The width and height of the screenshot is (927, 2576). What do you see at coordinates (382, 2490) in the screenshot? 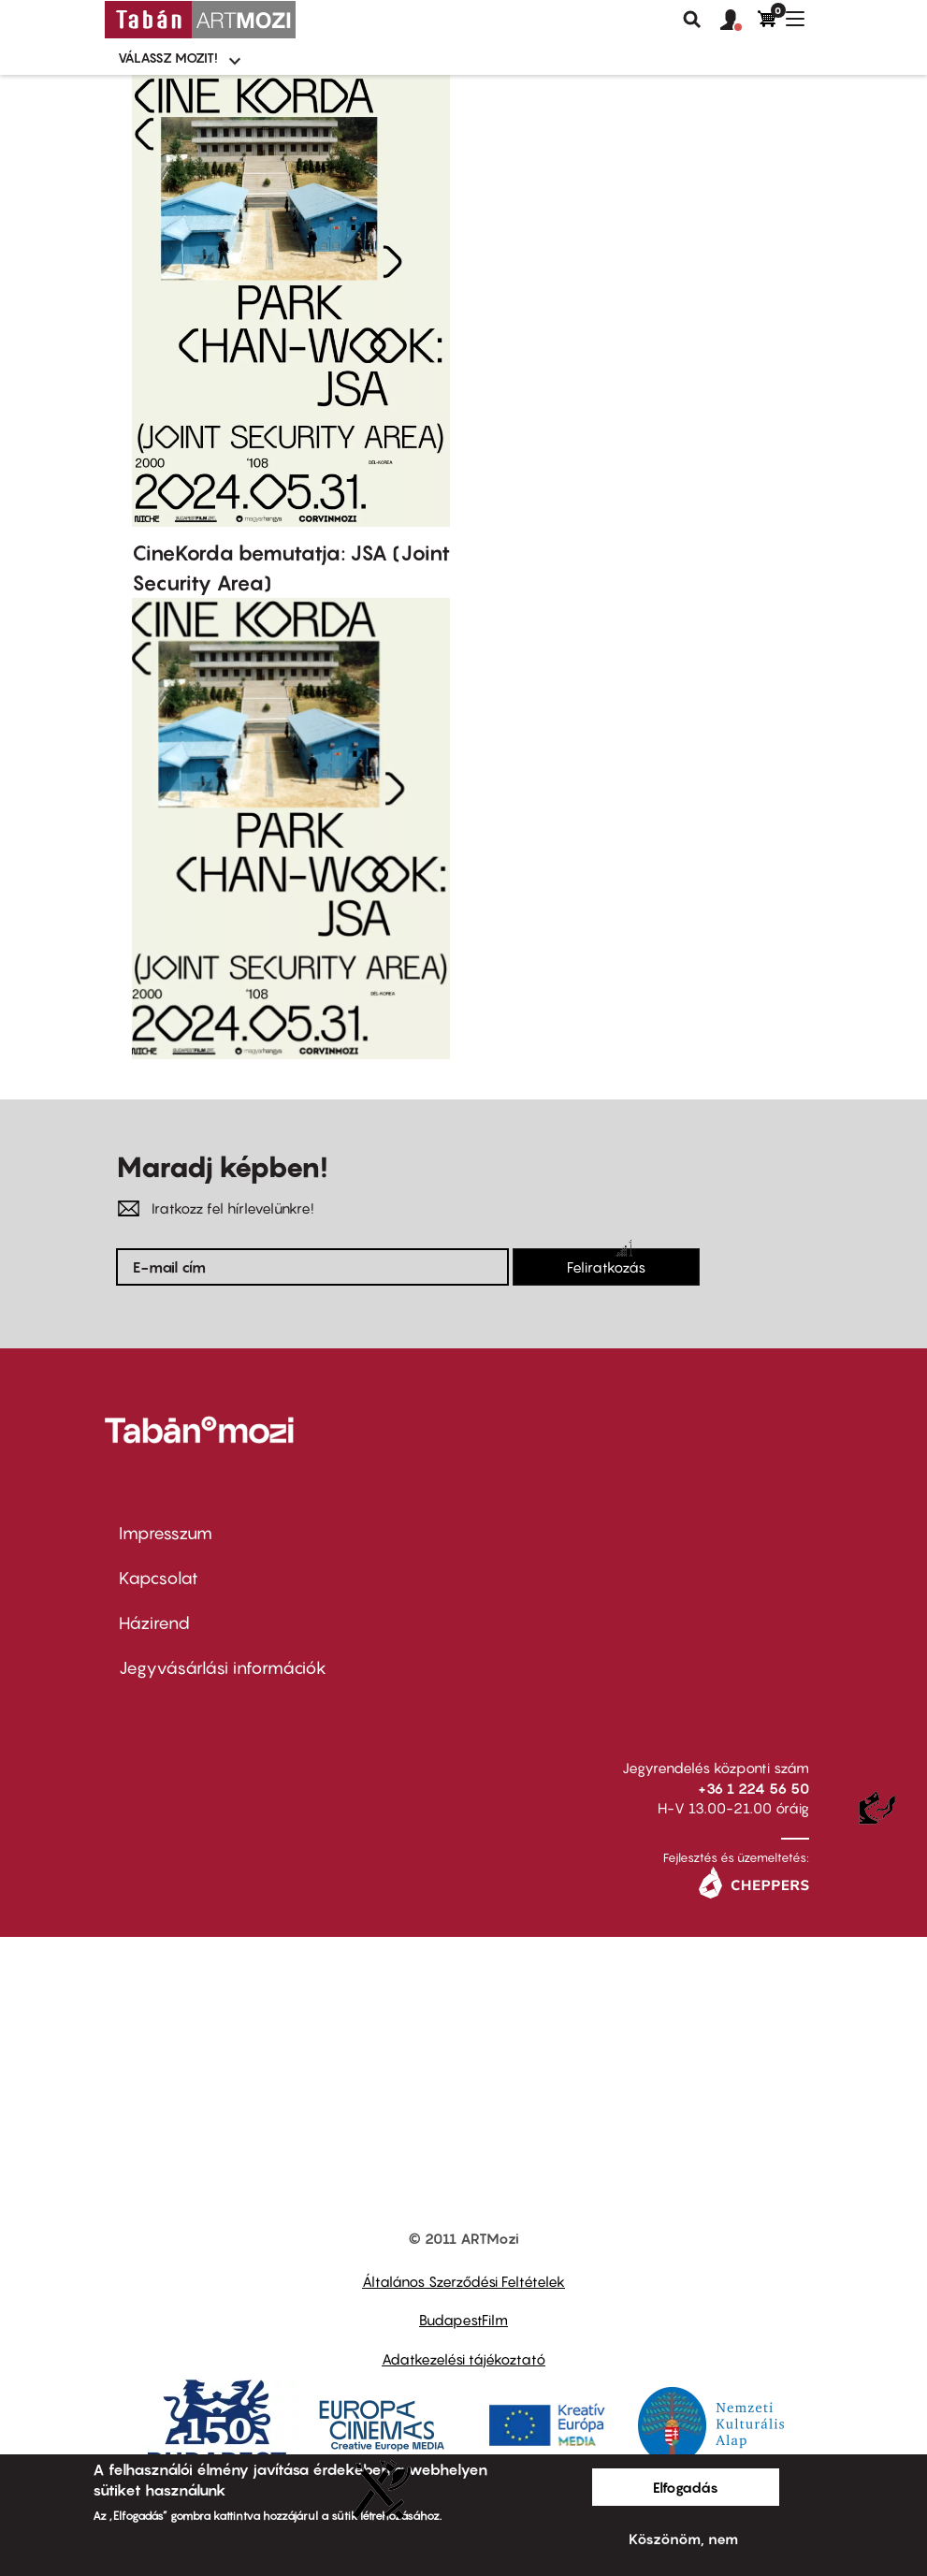
I see `access combat or battle features` at bounding box center [382, 2490].